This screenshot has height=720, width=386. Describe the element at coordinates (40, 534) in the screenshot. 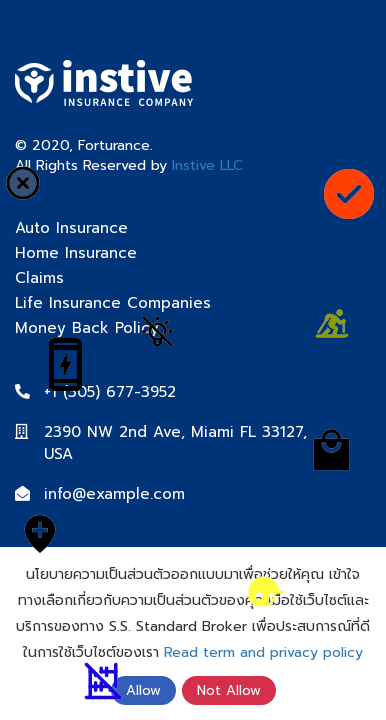

I see `add a new location pin` at that location.